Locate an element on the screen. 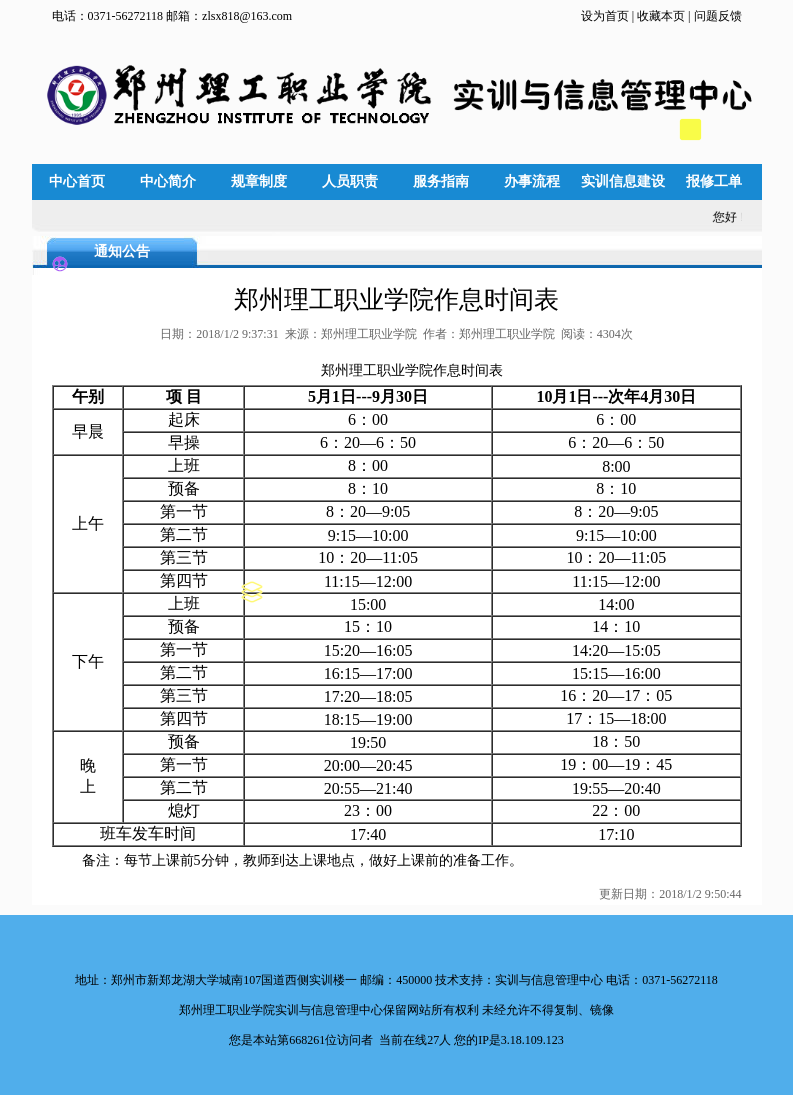 This screenshot has width=793, height=1095. toggle layer visibility in an editor is located at coordinates (252, 592).